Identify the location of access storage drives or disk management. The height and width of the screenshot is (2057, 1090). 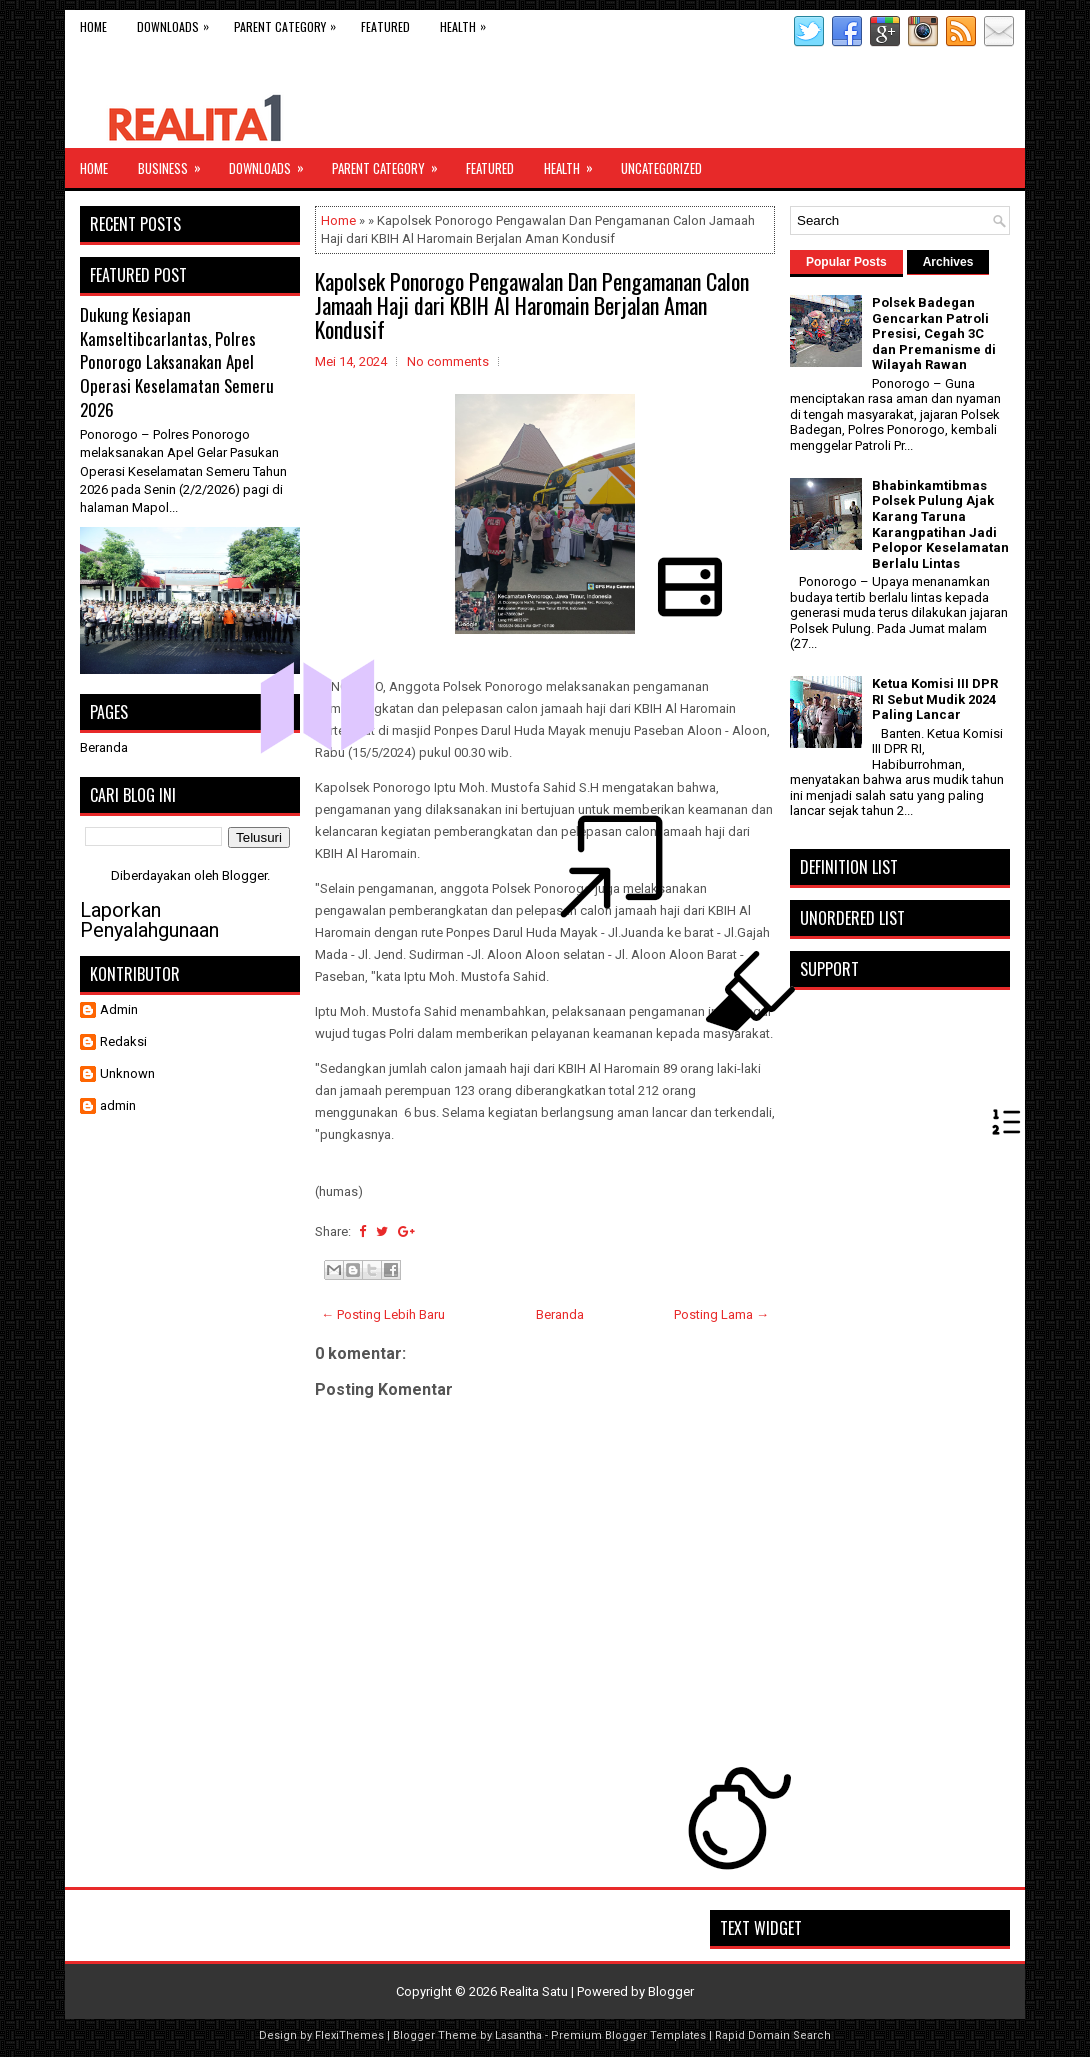
(690, 587).